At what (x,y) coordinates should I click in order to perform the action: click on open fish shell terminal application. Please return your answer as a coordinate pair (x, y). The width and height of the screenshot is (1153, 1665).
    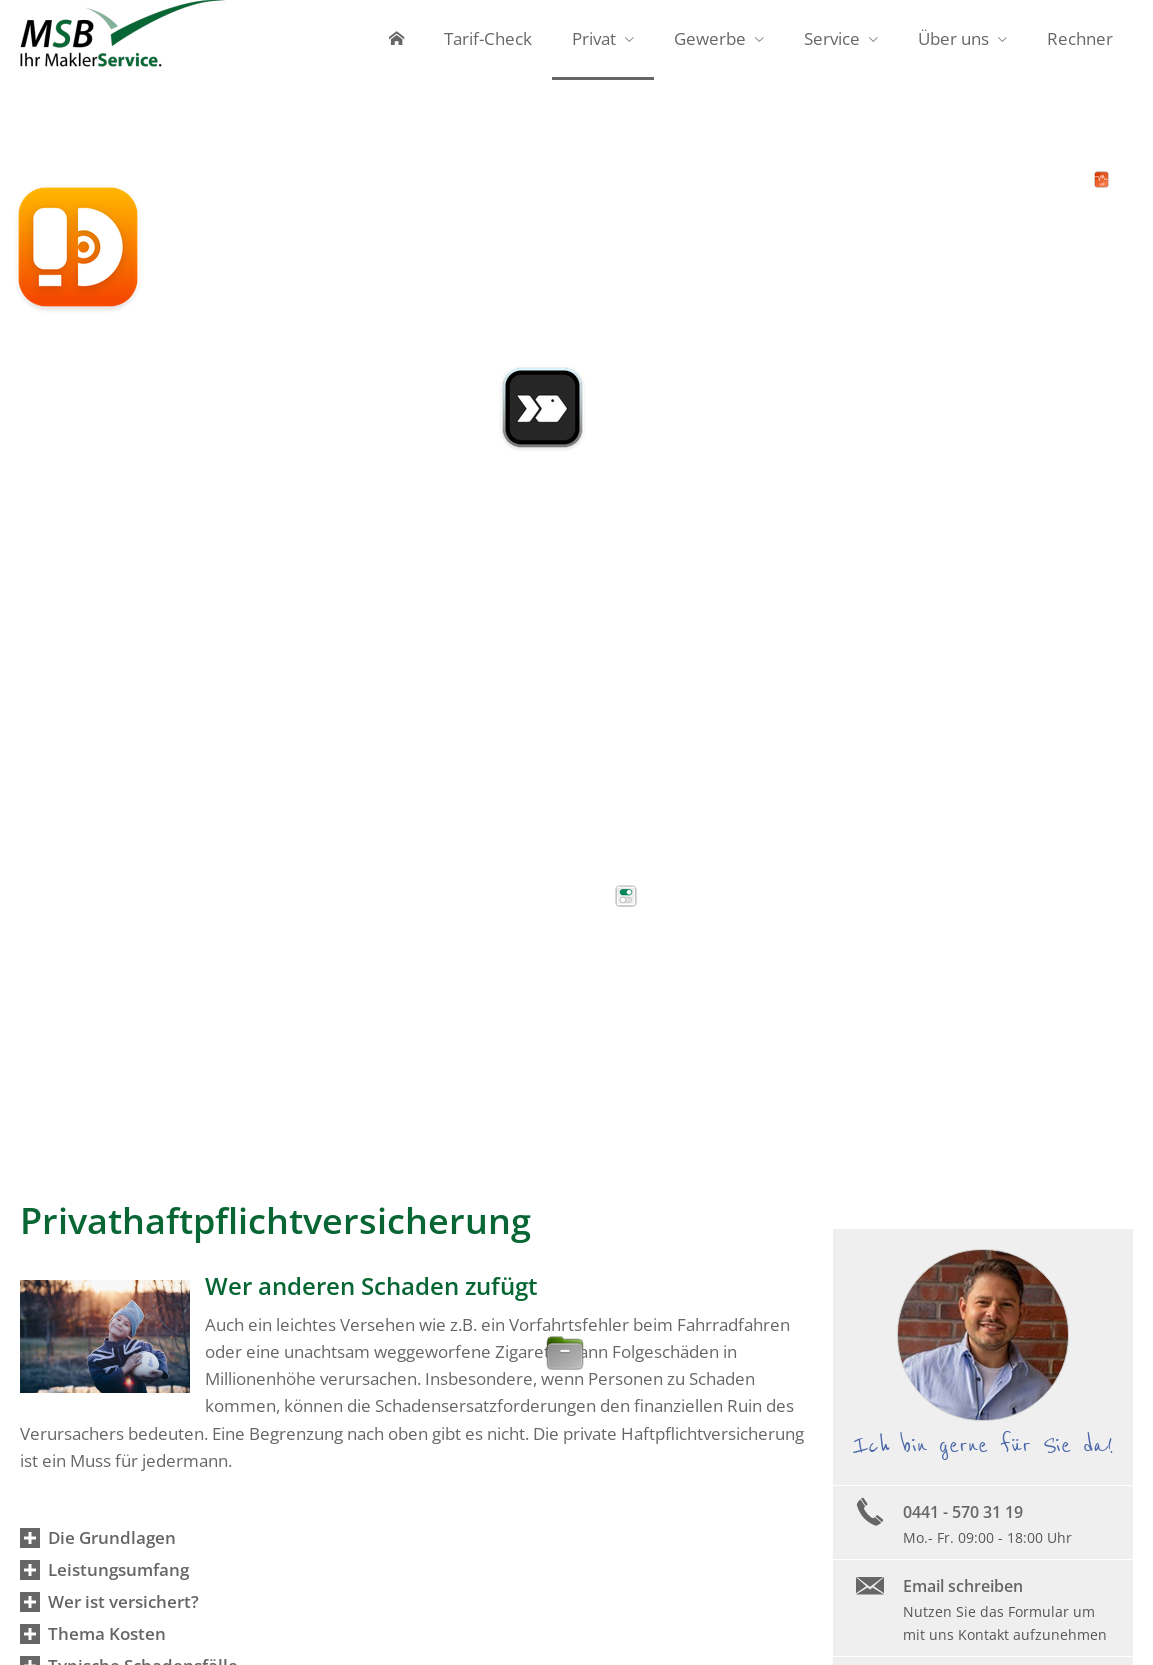
    Looking at the image, I should click on (542, 407).